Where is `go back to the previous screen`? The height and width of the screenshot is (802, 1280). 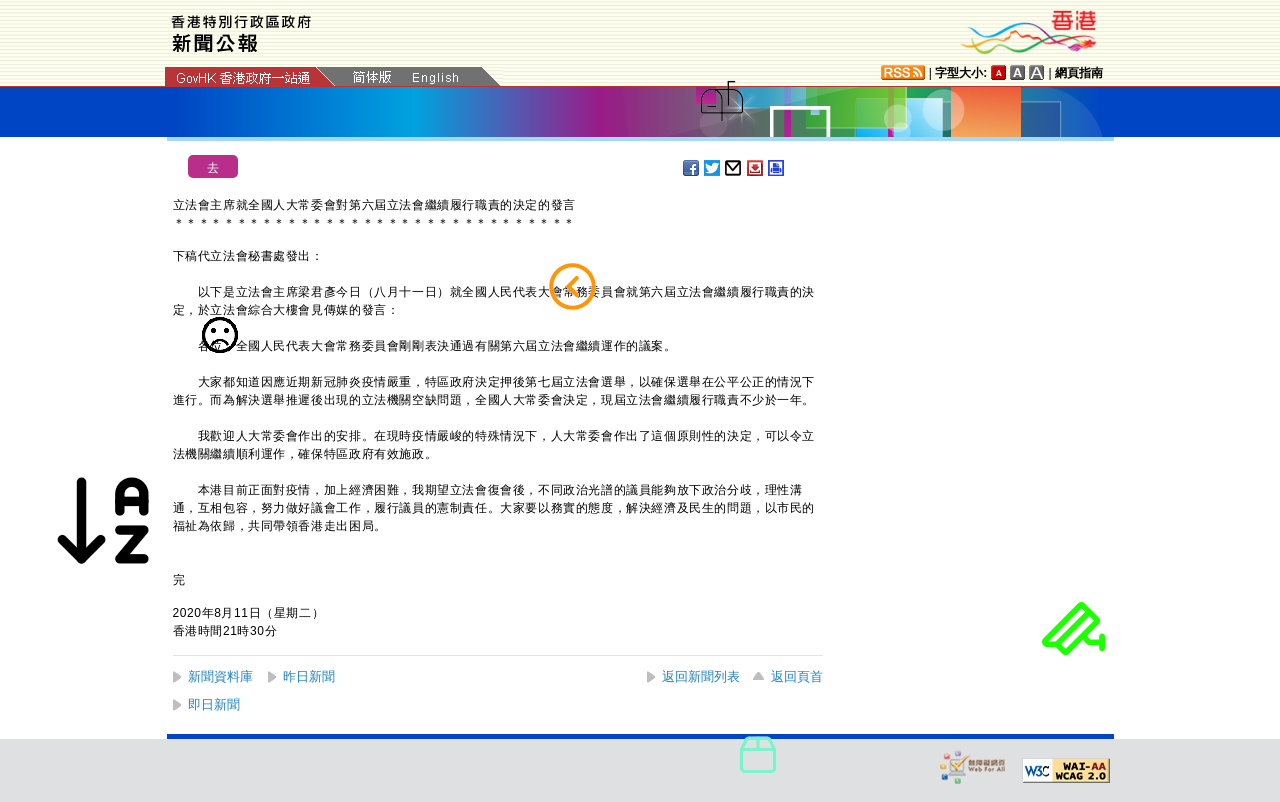
go back to the previous screen is located at coordinates (572, 286).